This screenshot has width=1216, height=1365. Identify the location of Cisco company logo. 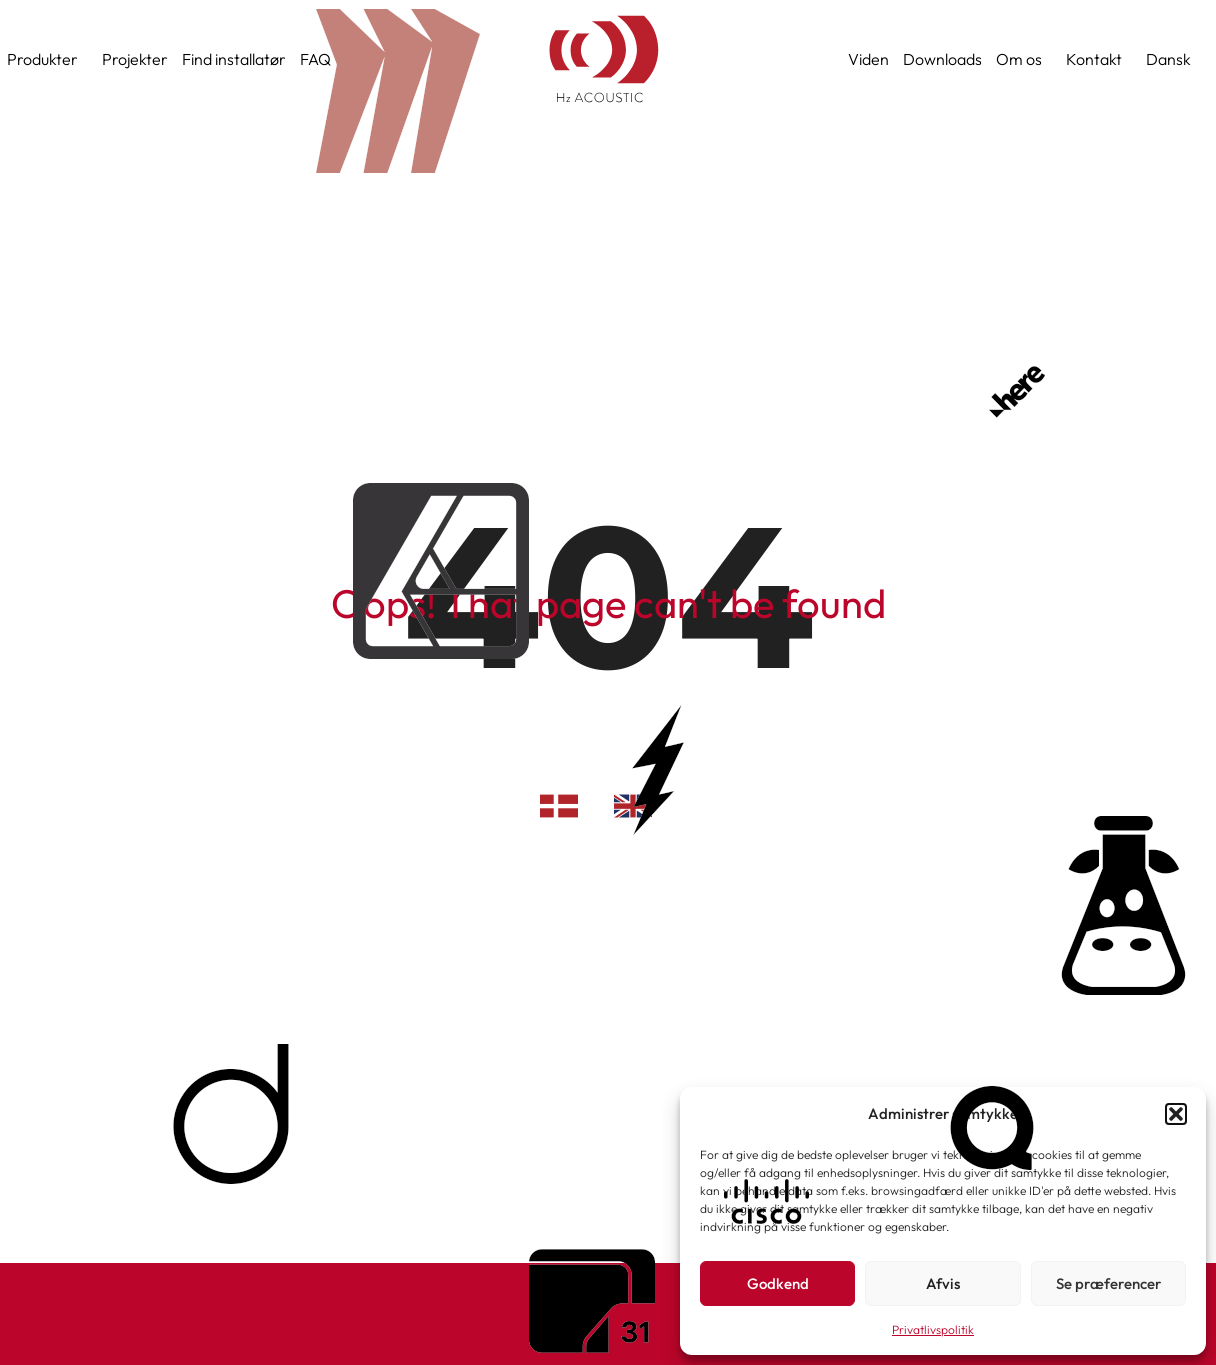
(766, 1201).